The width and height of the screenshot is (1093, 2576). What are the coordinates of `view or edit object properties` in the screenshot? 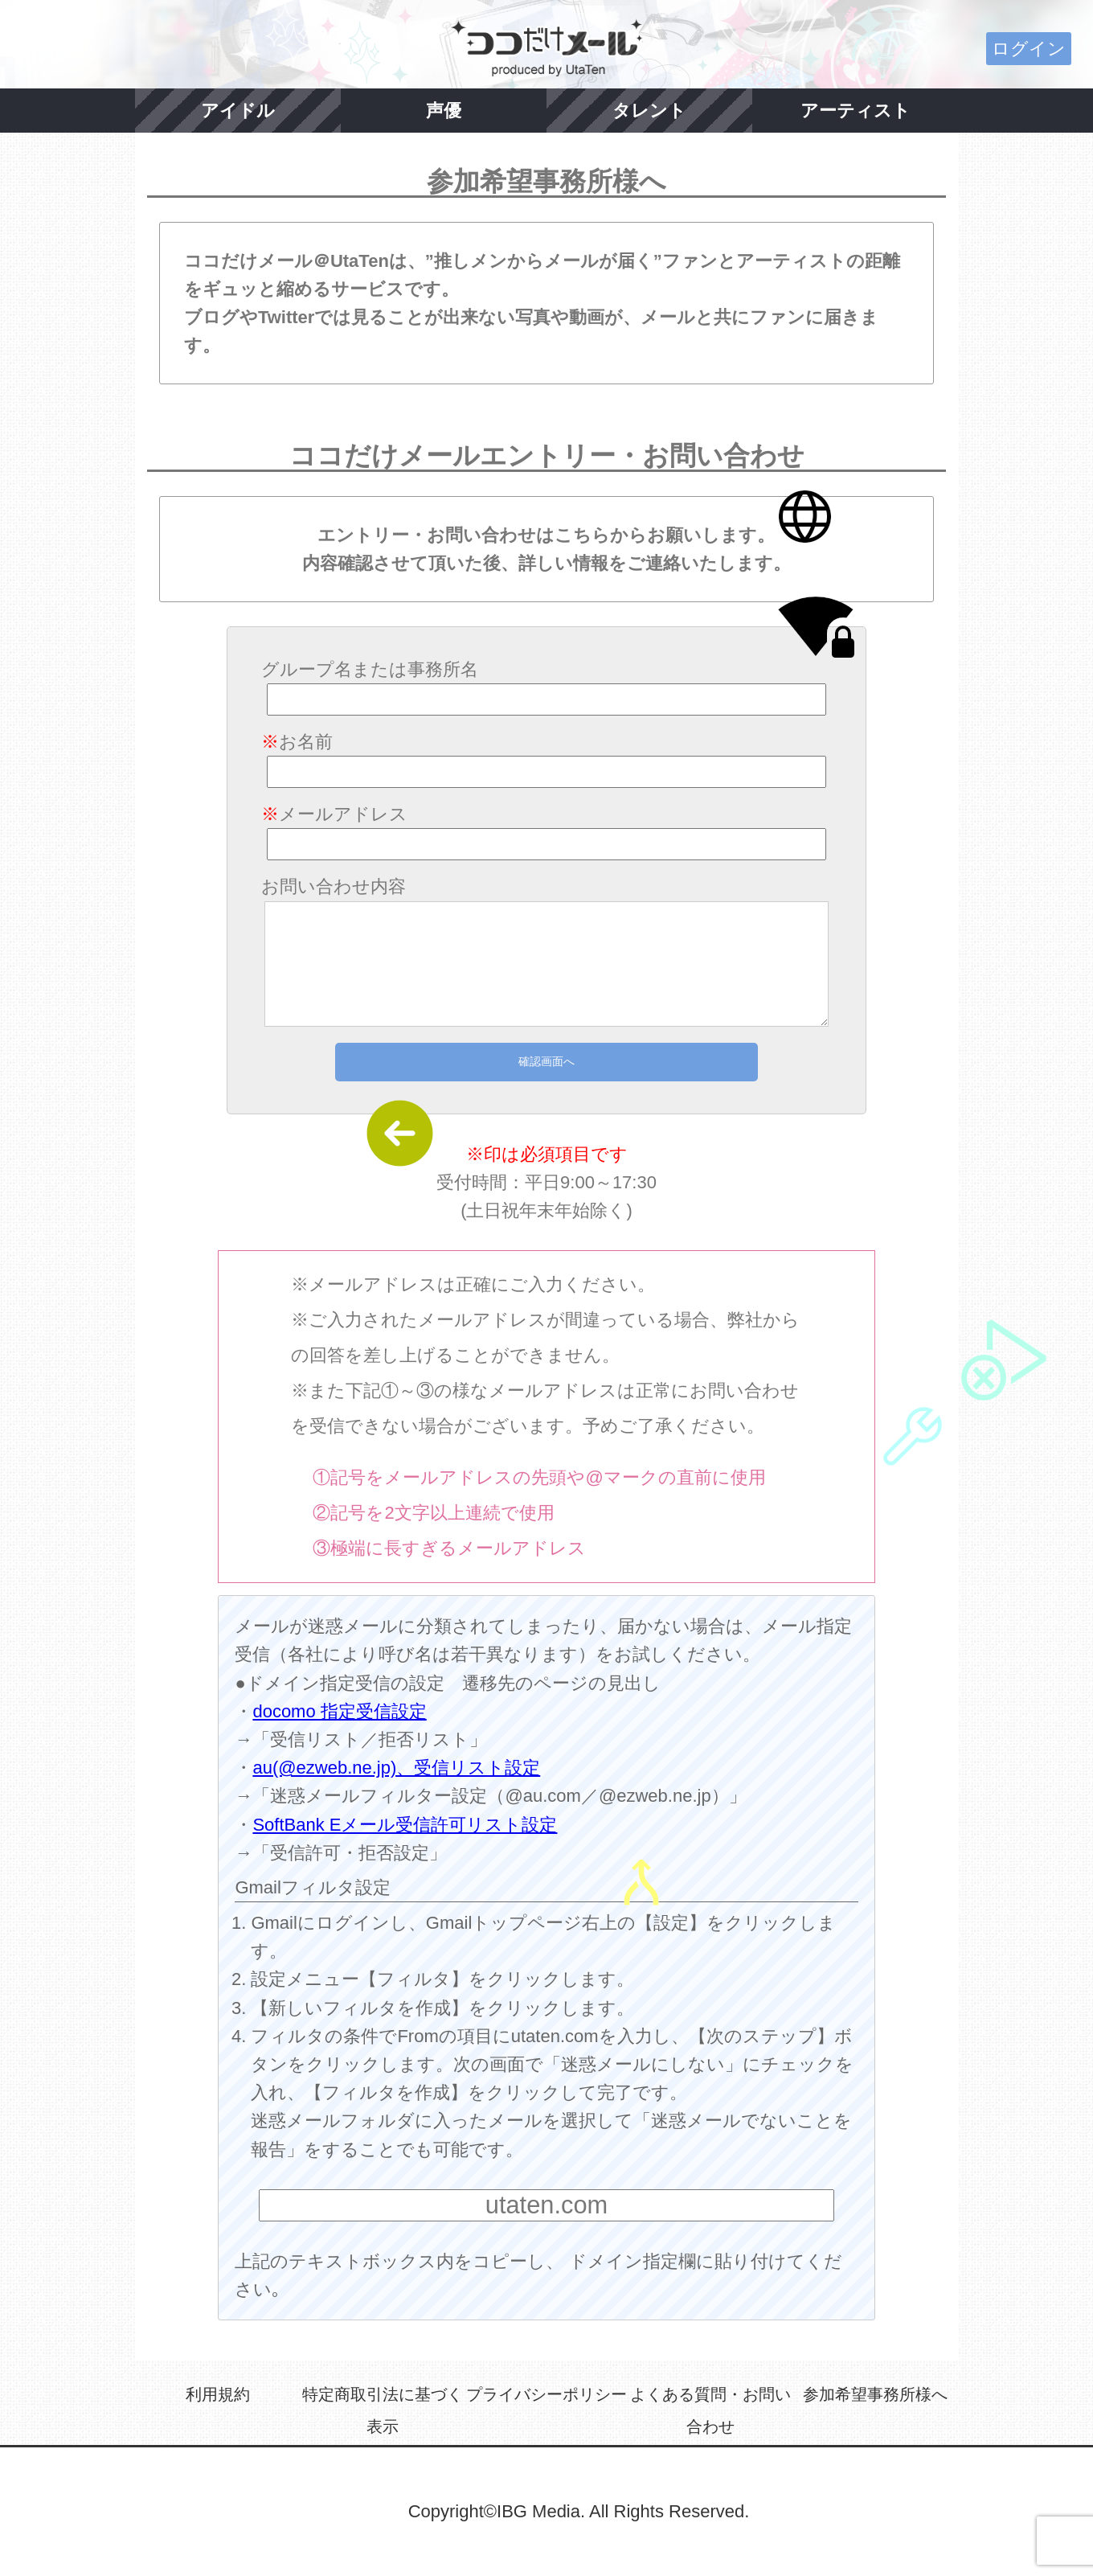 It's located at (912, 1436).